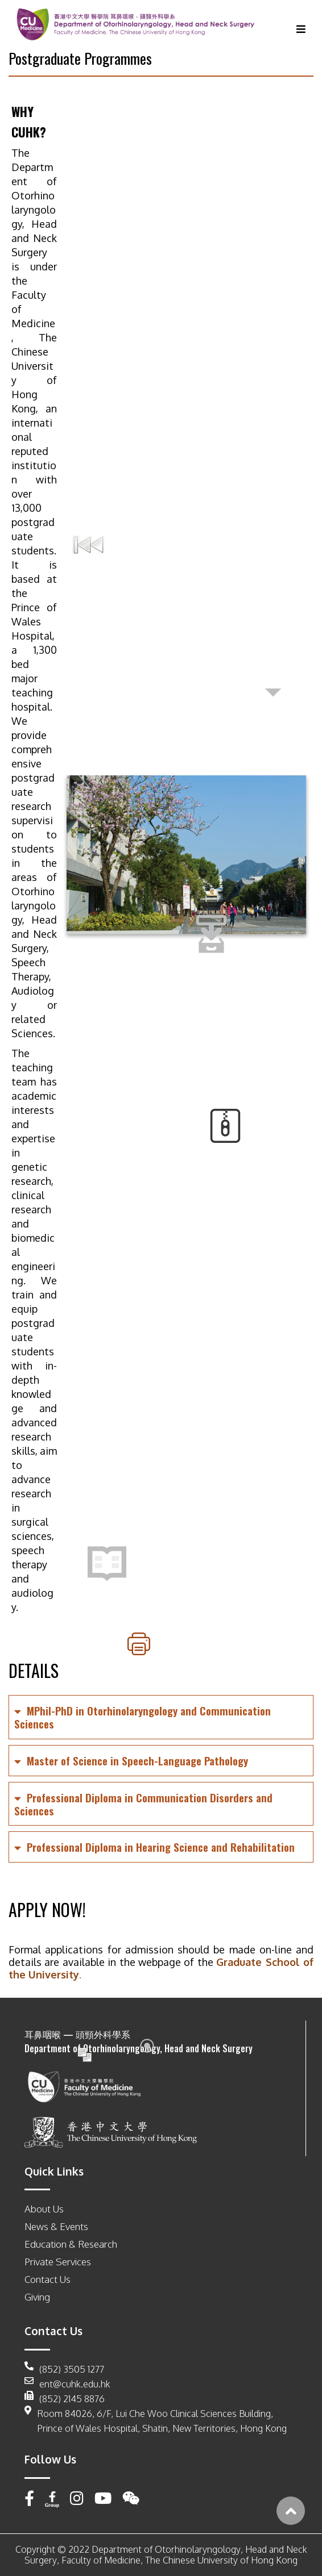  I want to click on scroll down or view more content below, so click(273, 692).